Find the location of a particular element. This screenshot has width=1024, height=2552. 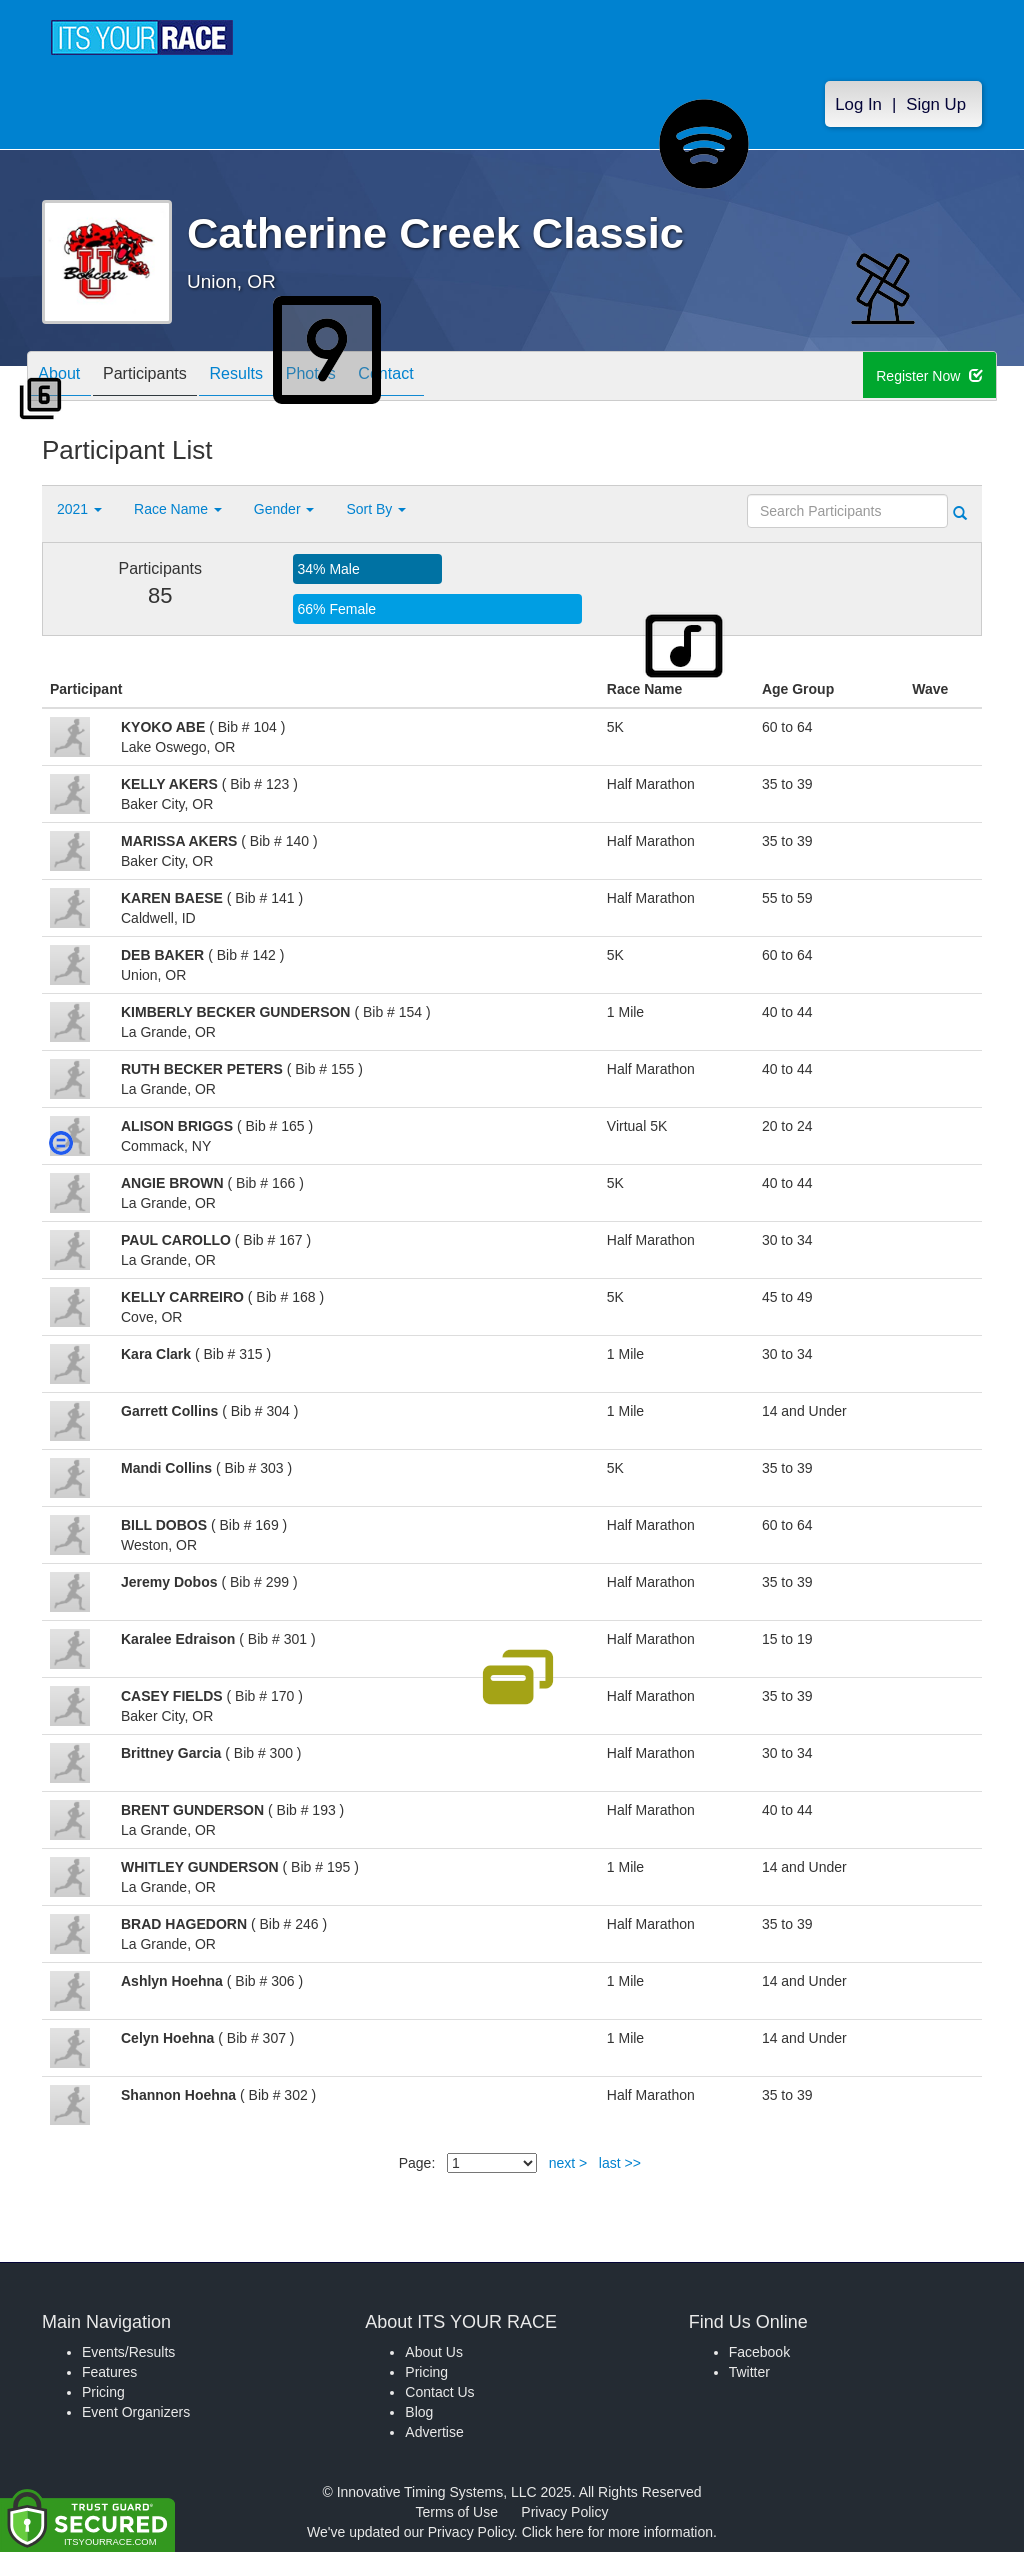

indicates renewable or wind energy options is located at coordinates (883, 290).